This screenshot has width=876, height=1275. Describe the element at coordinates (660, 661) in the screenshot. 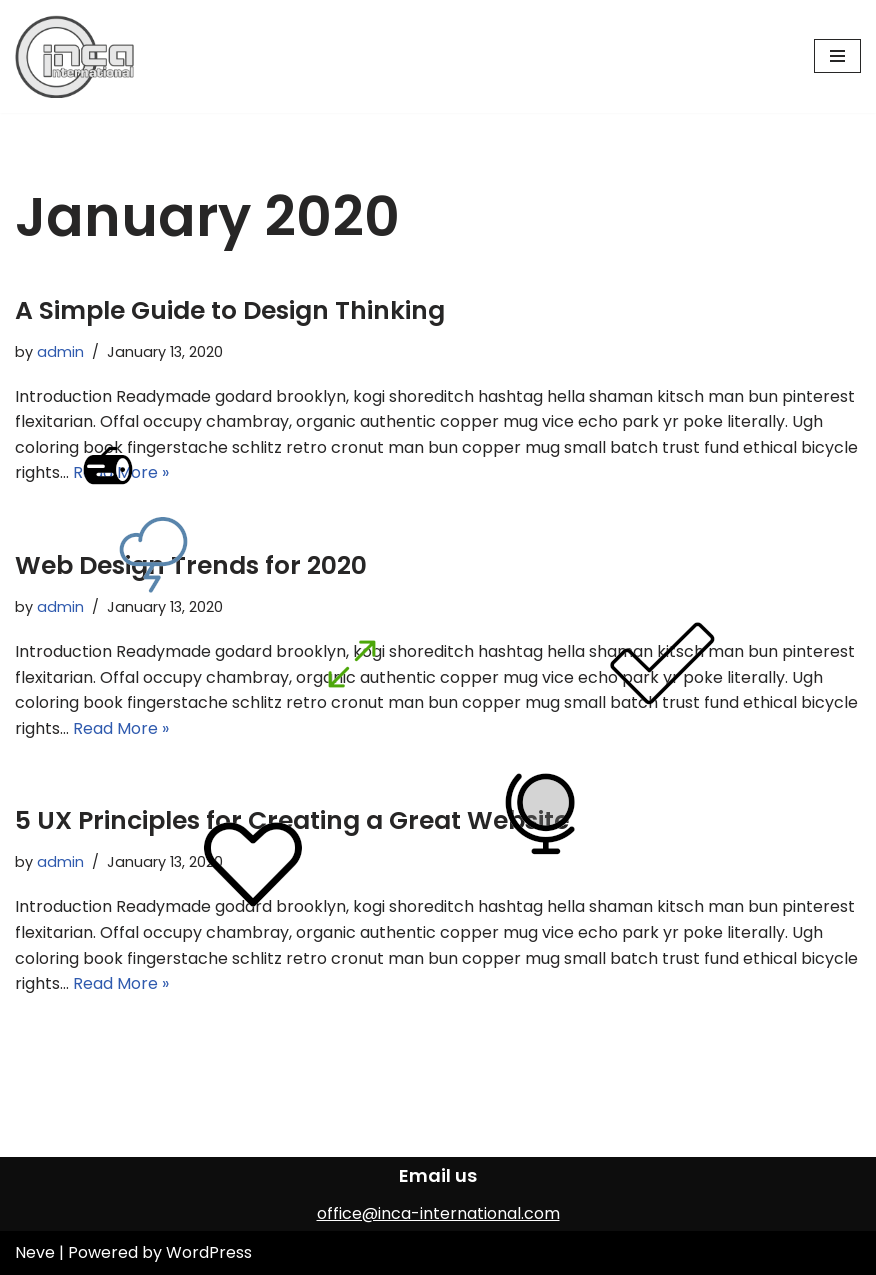

I see `confirm or submit an action` at that location.